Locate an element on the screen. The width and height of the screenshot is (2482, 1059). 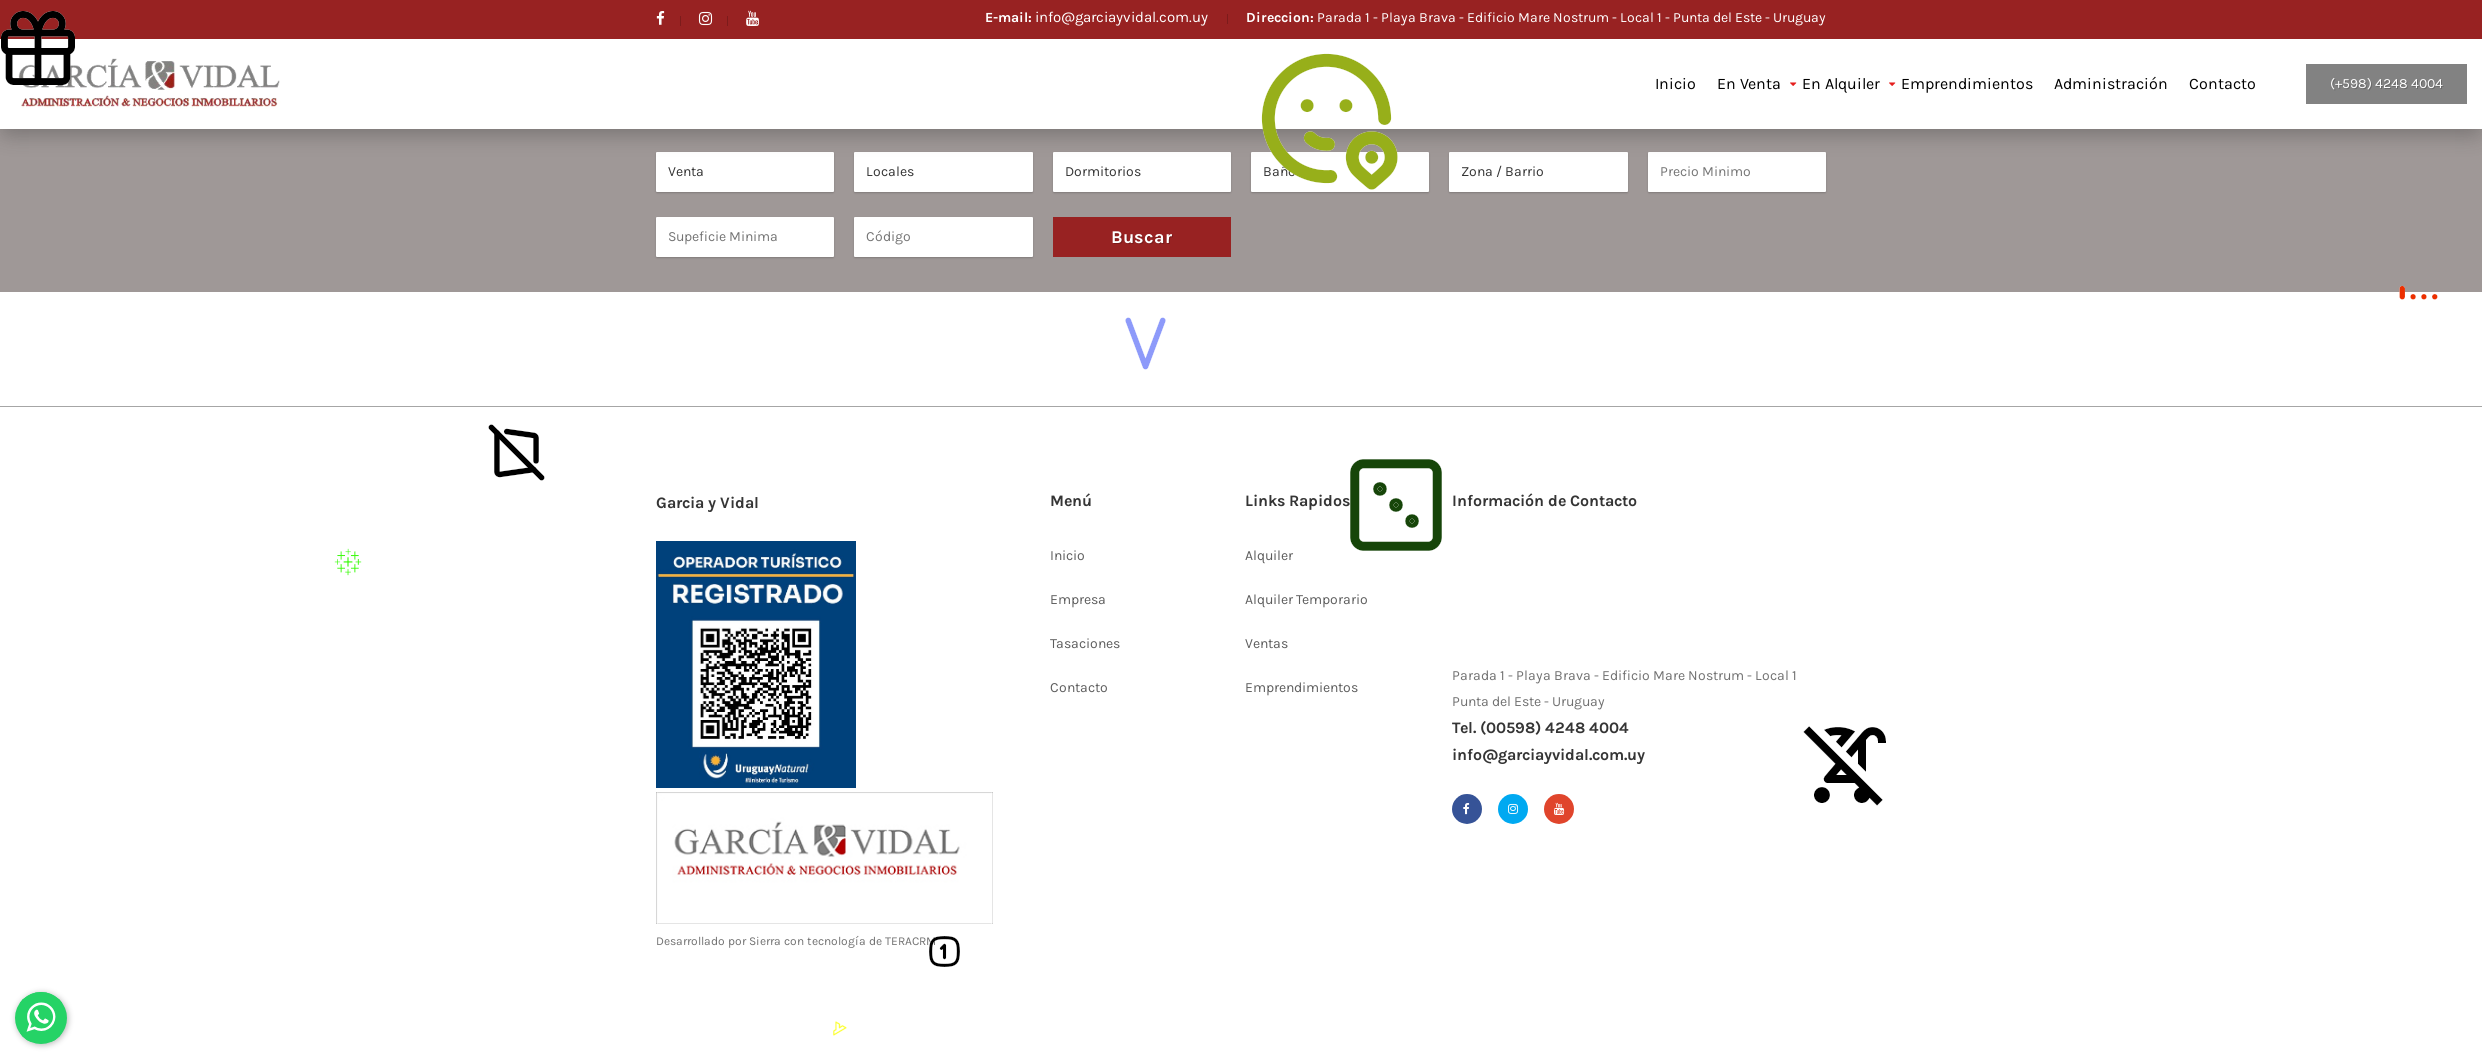
indicates the first item or step in a sequence is located at coordinates (944, 951).